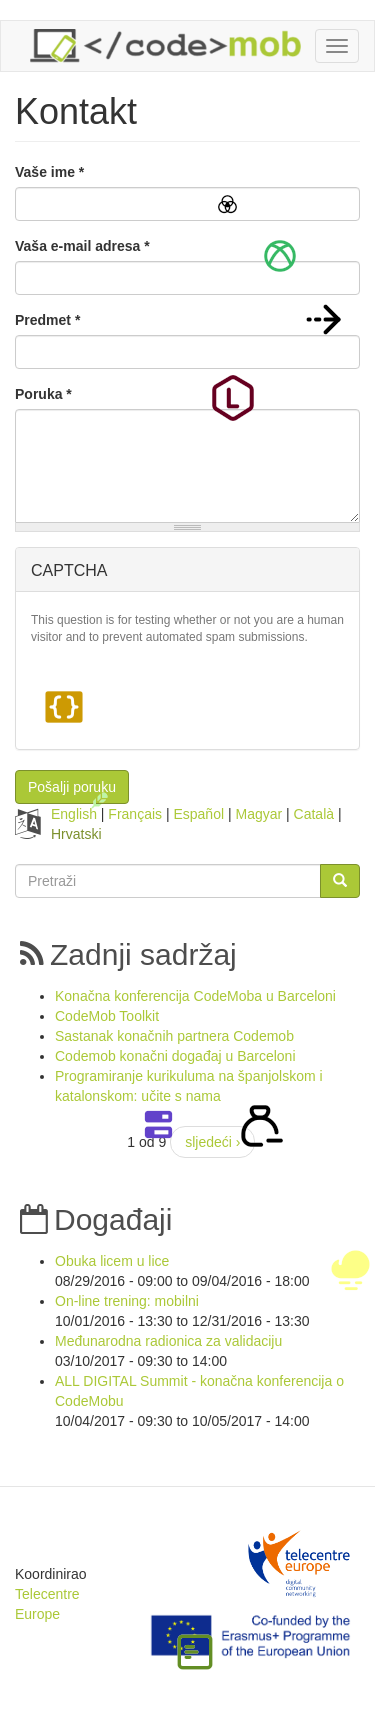 The image size is (375, 1723). What do you see at coordinates (158, 1124) in the screenshot?
I see `view task list or to-do items` at bounding box center [158, 1124].